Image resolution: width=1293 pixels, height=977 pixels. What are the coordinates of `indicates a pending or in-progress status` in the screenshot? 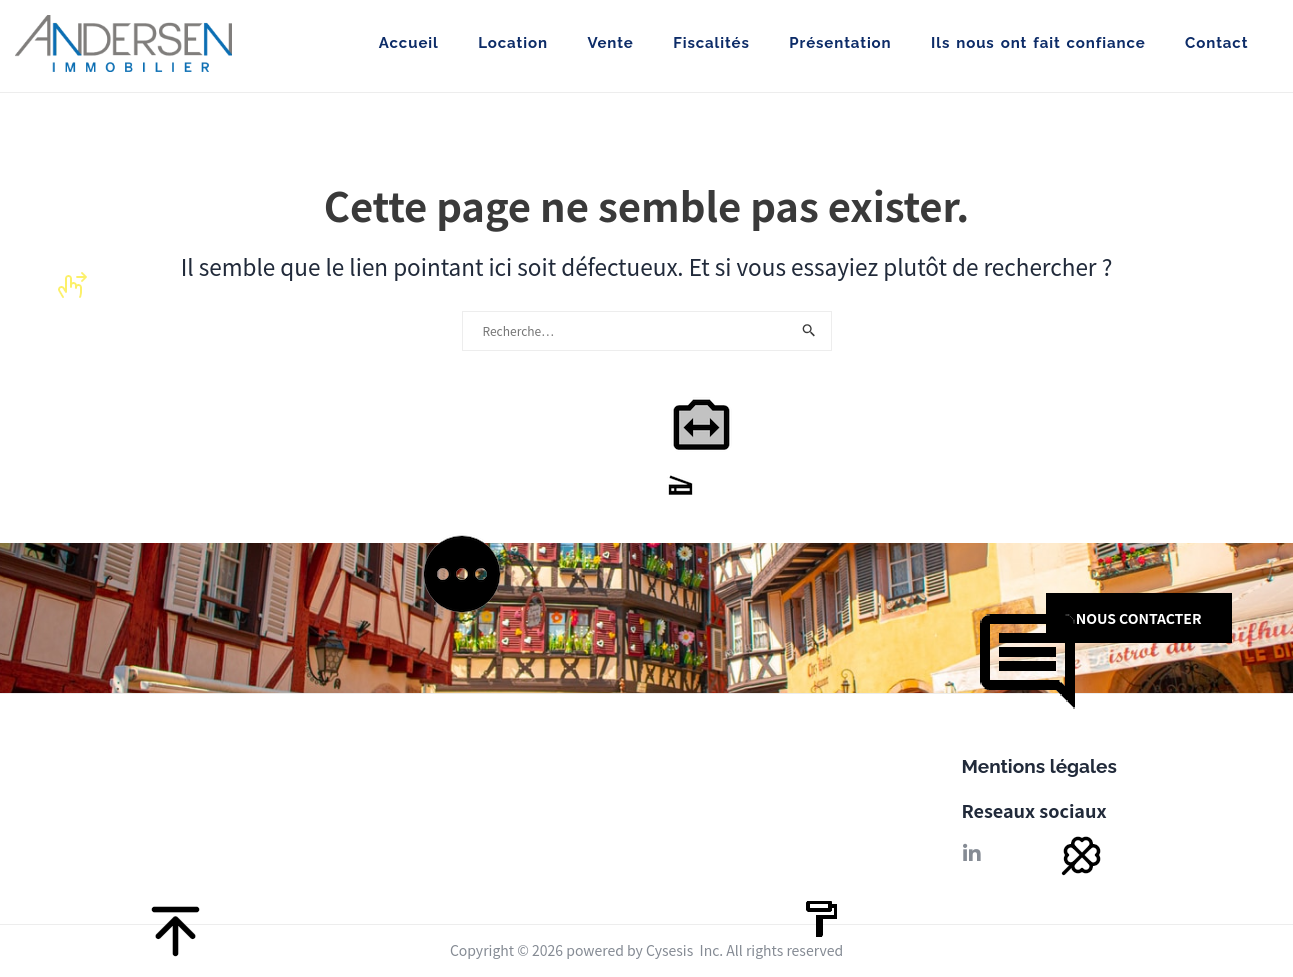 It's located at (462, 574).